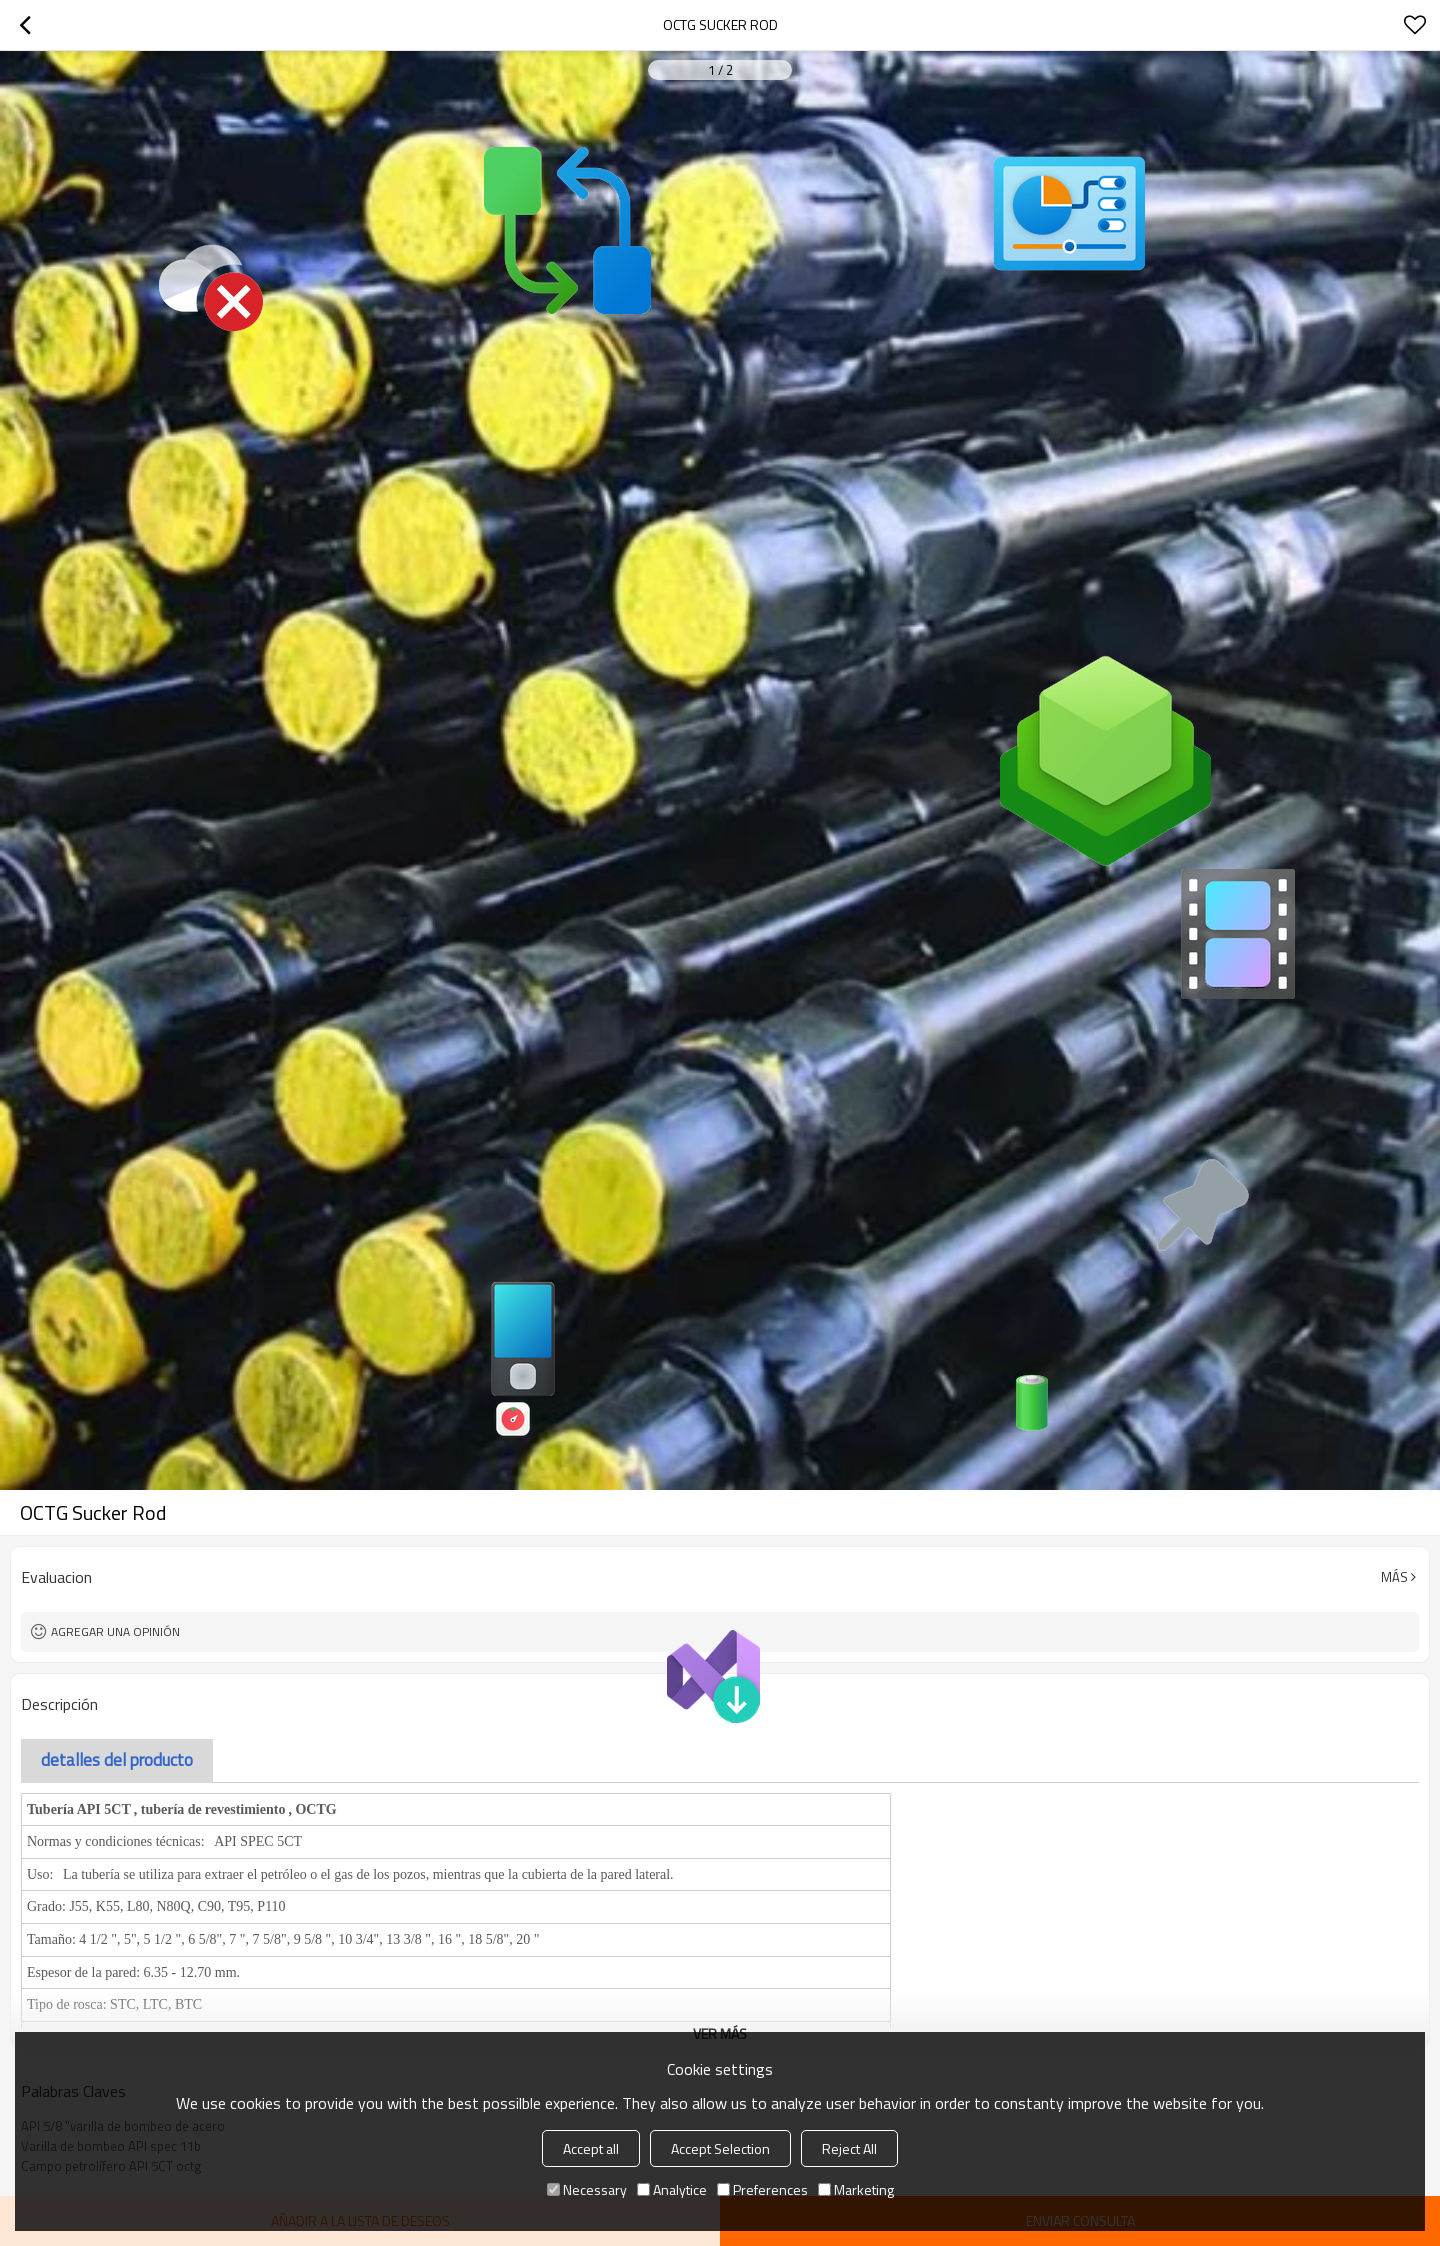  I want to click on open windows control panel settings, so click(1069, 213).